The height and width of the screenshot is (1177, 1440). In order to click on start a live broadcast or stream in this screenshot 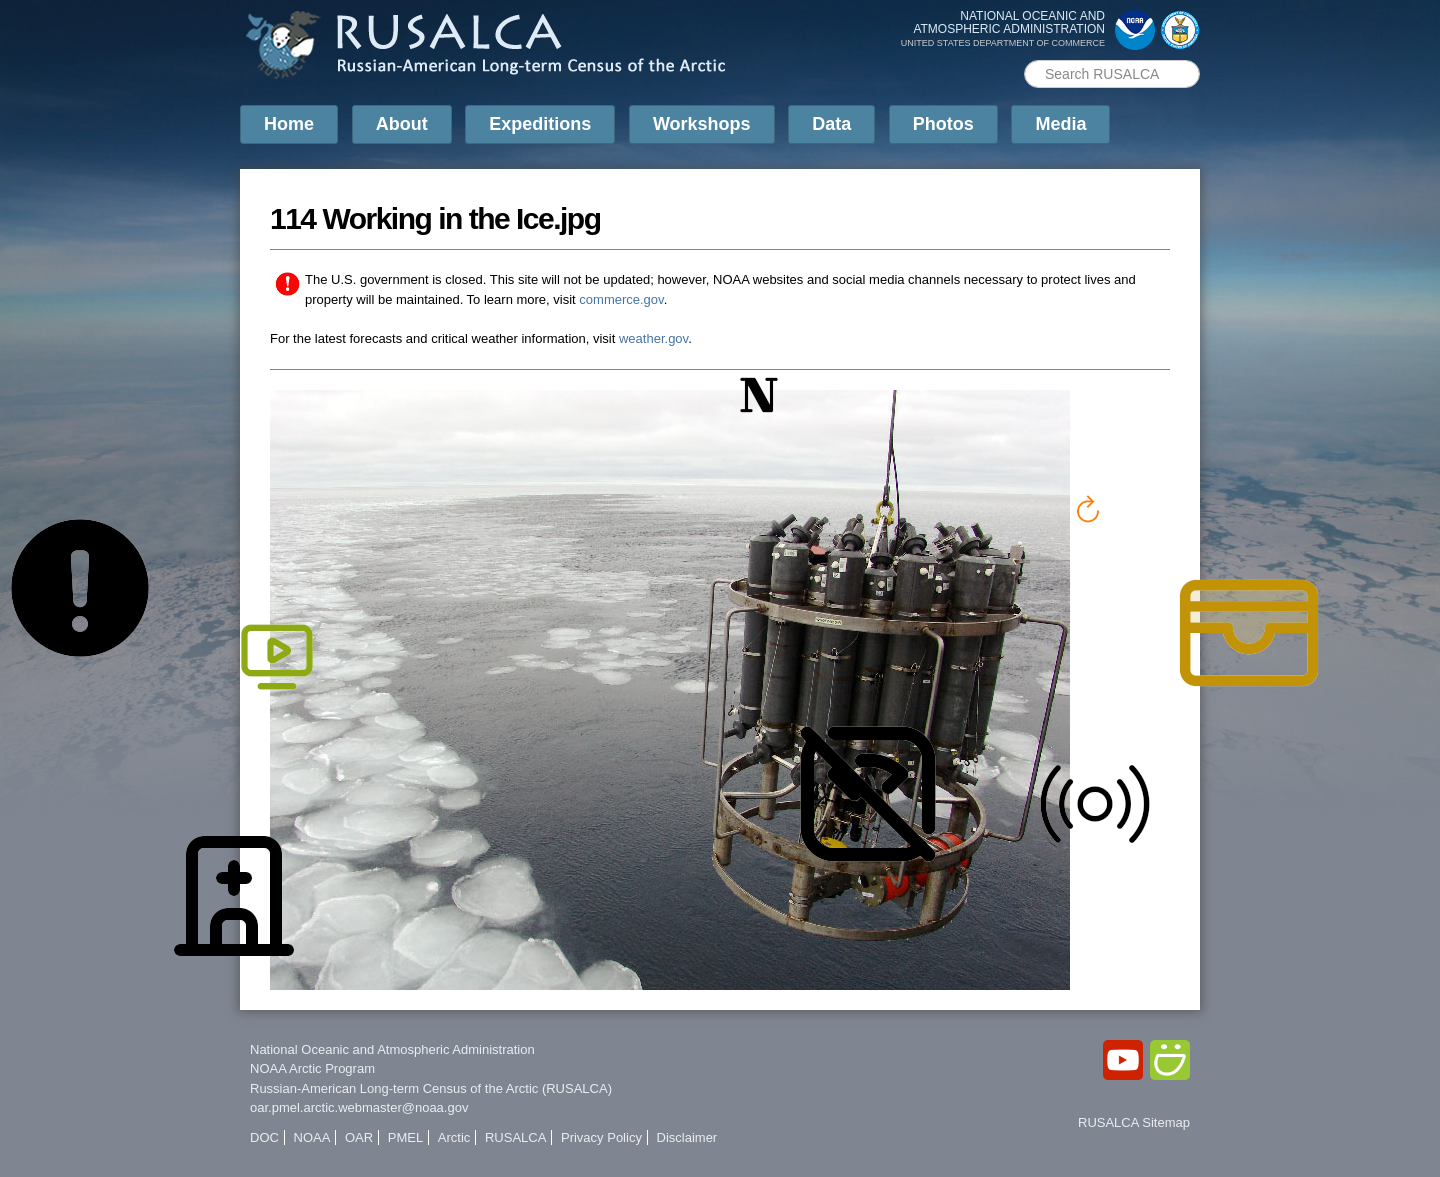, I will do `click(1095, 804)`.